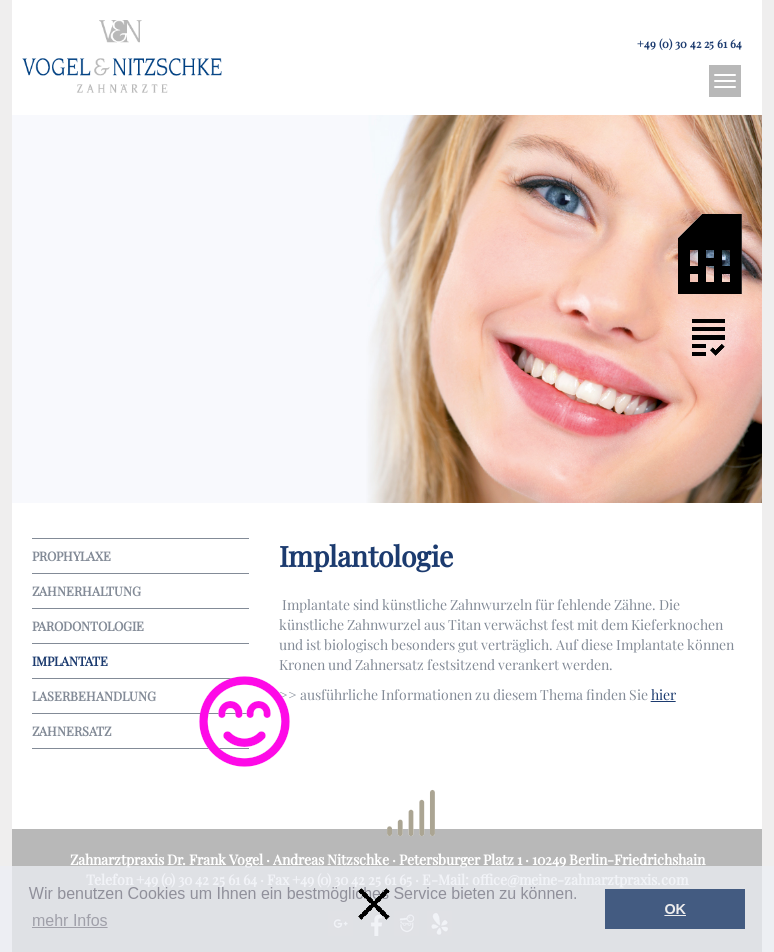 This screenshot has width=774, height=952. Describe the element at coordinates (244, 721) in the screenshot. I see `add a positive reaction or emoji` at that location.